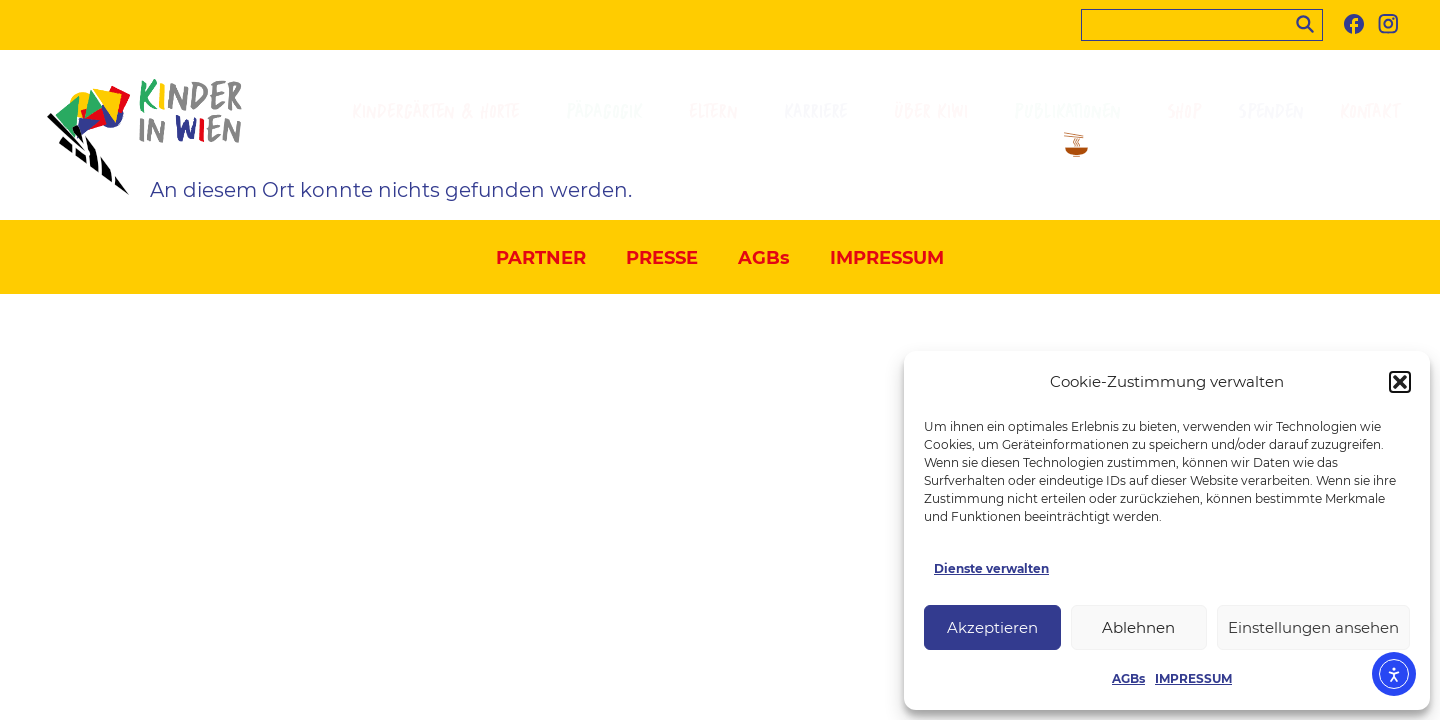 This screenshot has height=720, width=1440. Describe the element at coordinates (1076, 144) in the screenshot. I see `browse asian cuisine or noodle dishes` at that location.